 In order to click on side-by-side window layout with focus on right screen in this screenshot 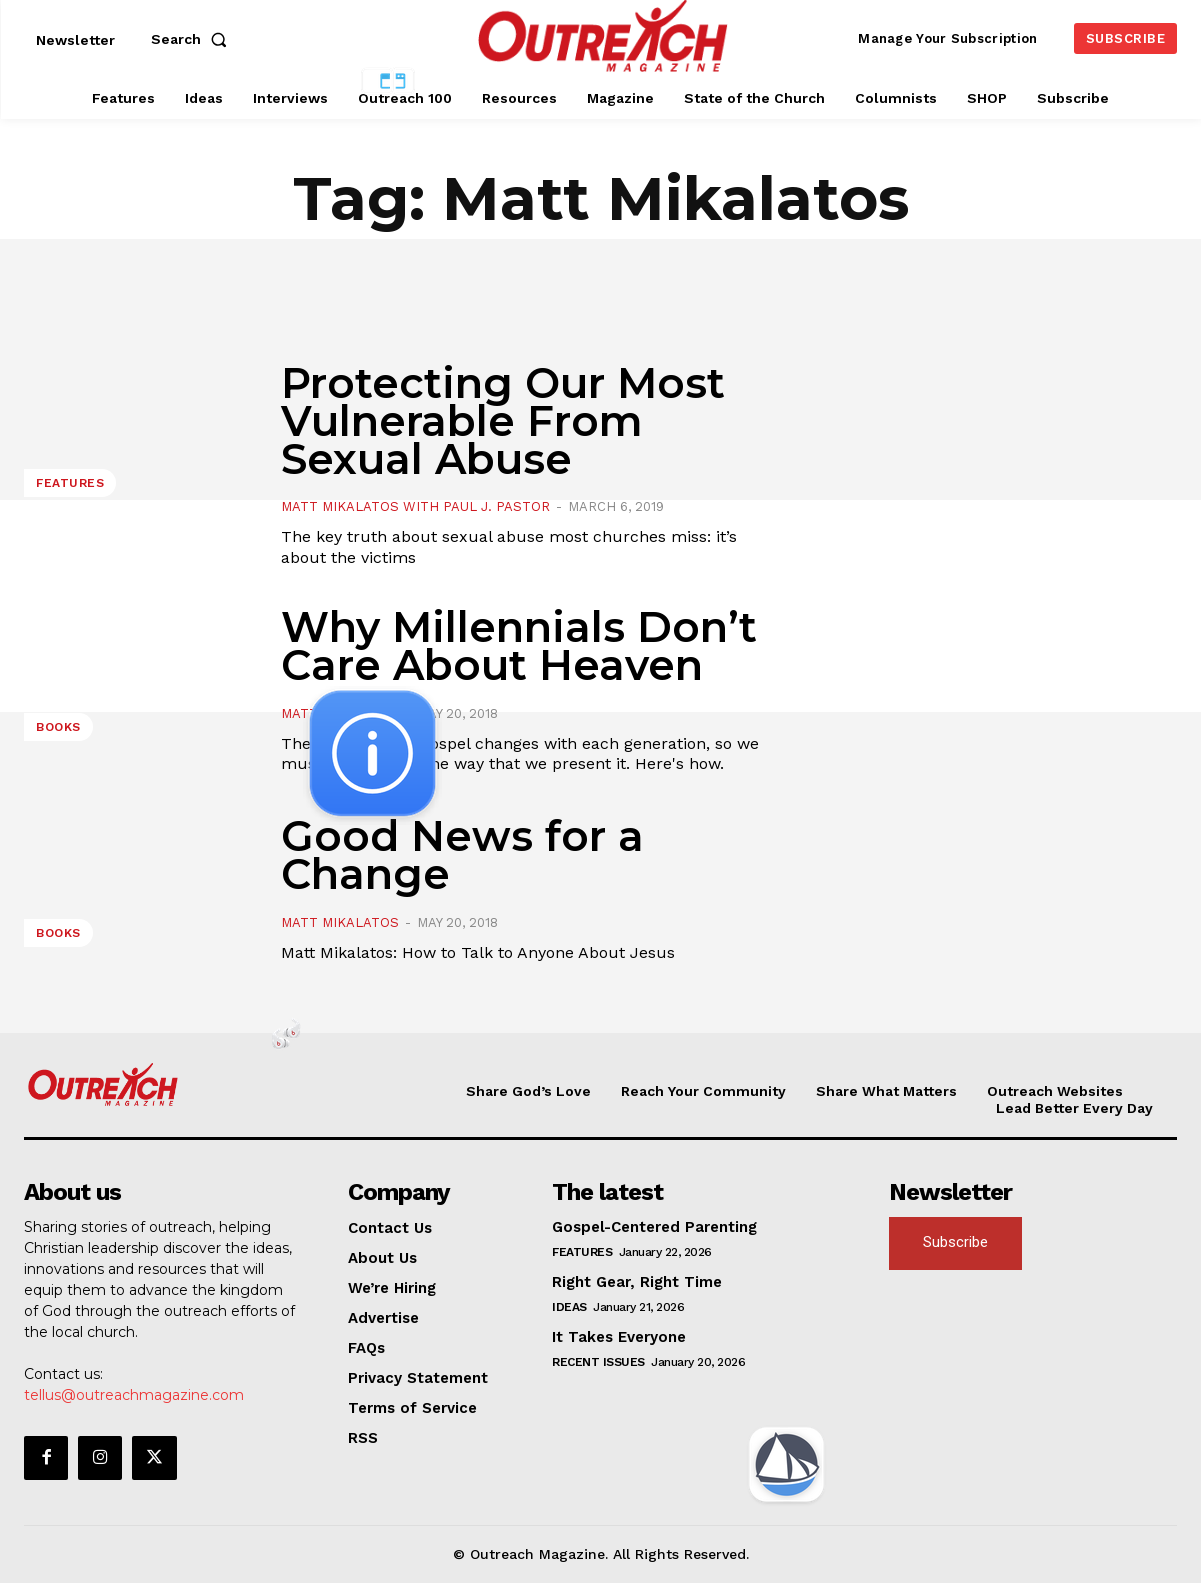, I will do `click(388, 81)`.